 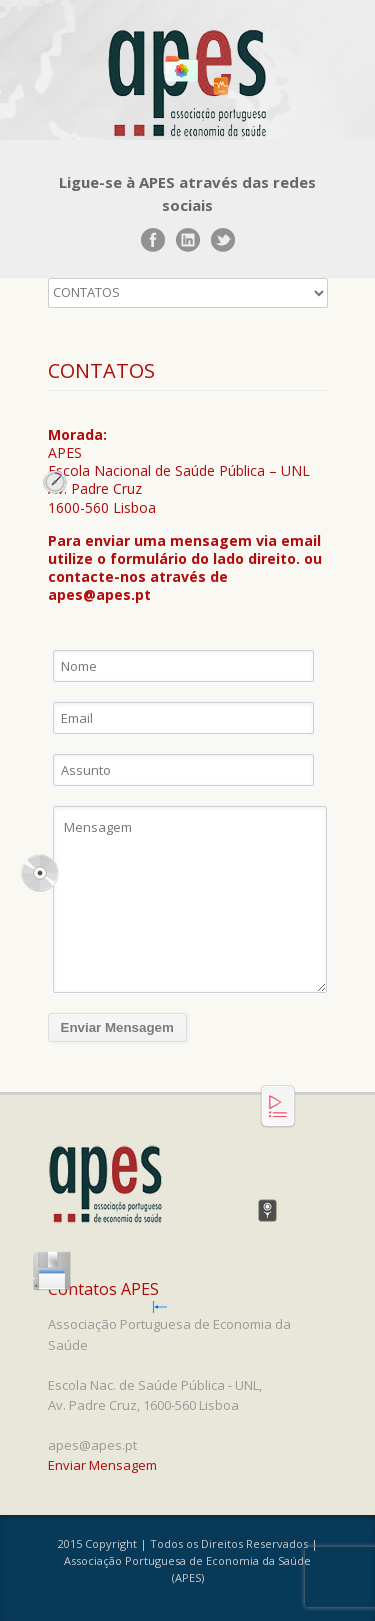 I want to click on an mp3 playlist file, so click(x=278, y=1106).